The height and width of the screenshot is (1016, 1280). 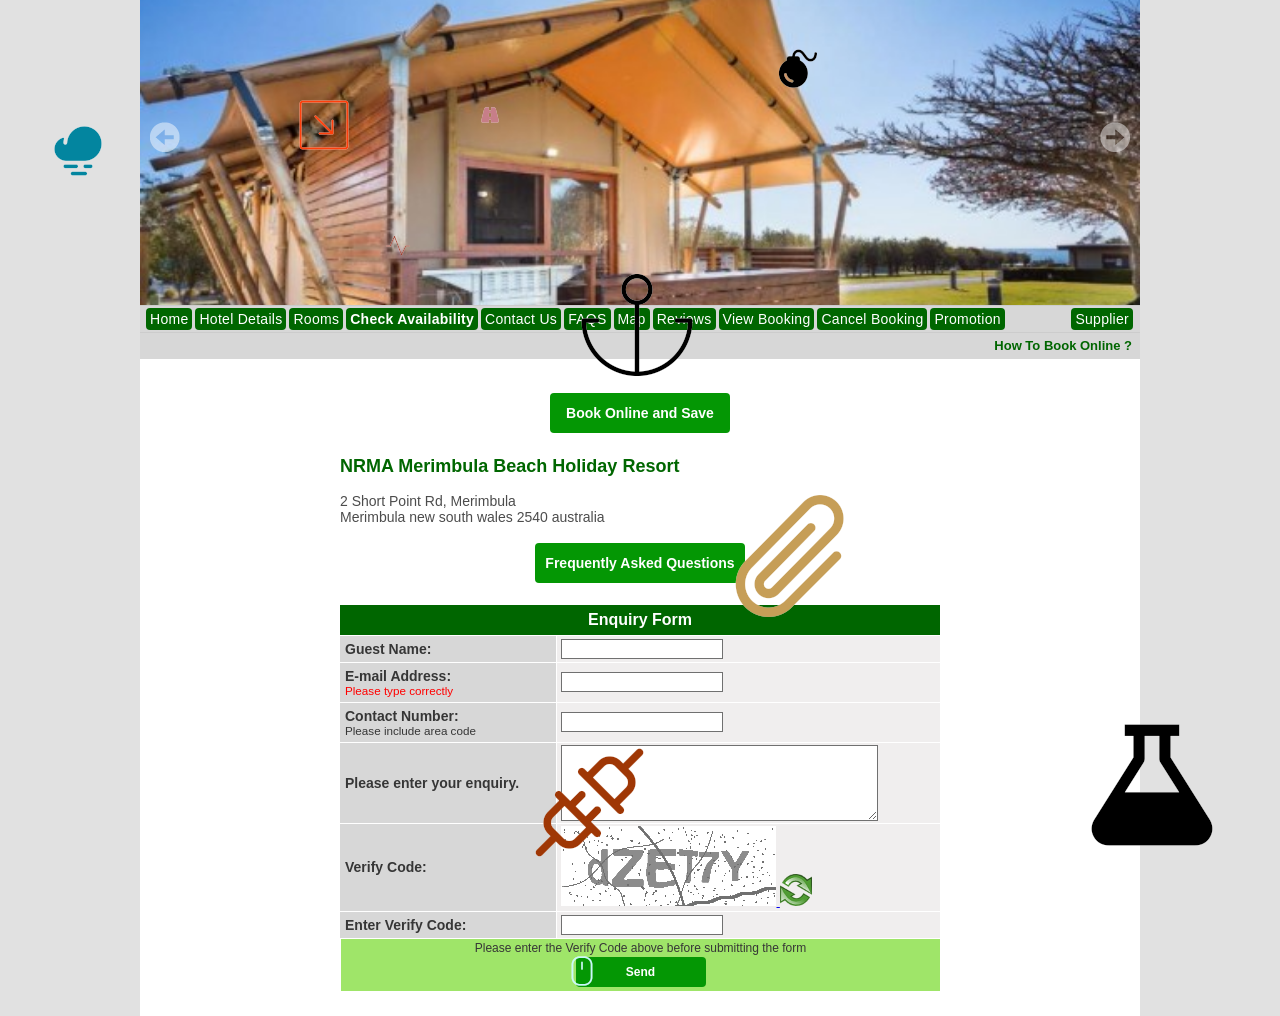 I want to click on mouse input device indicator, so click(x=582, y=971).